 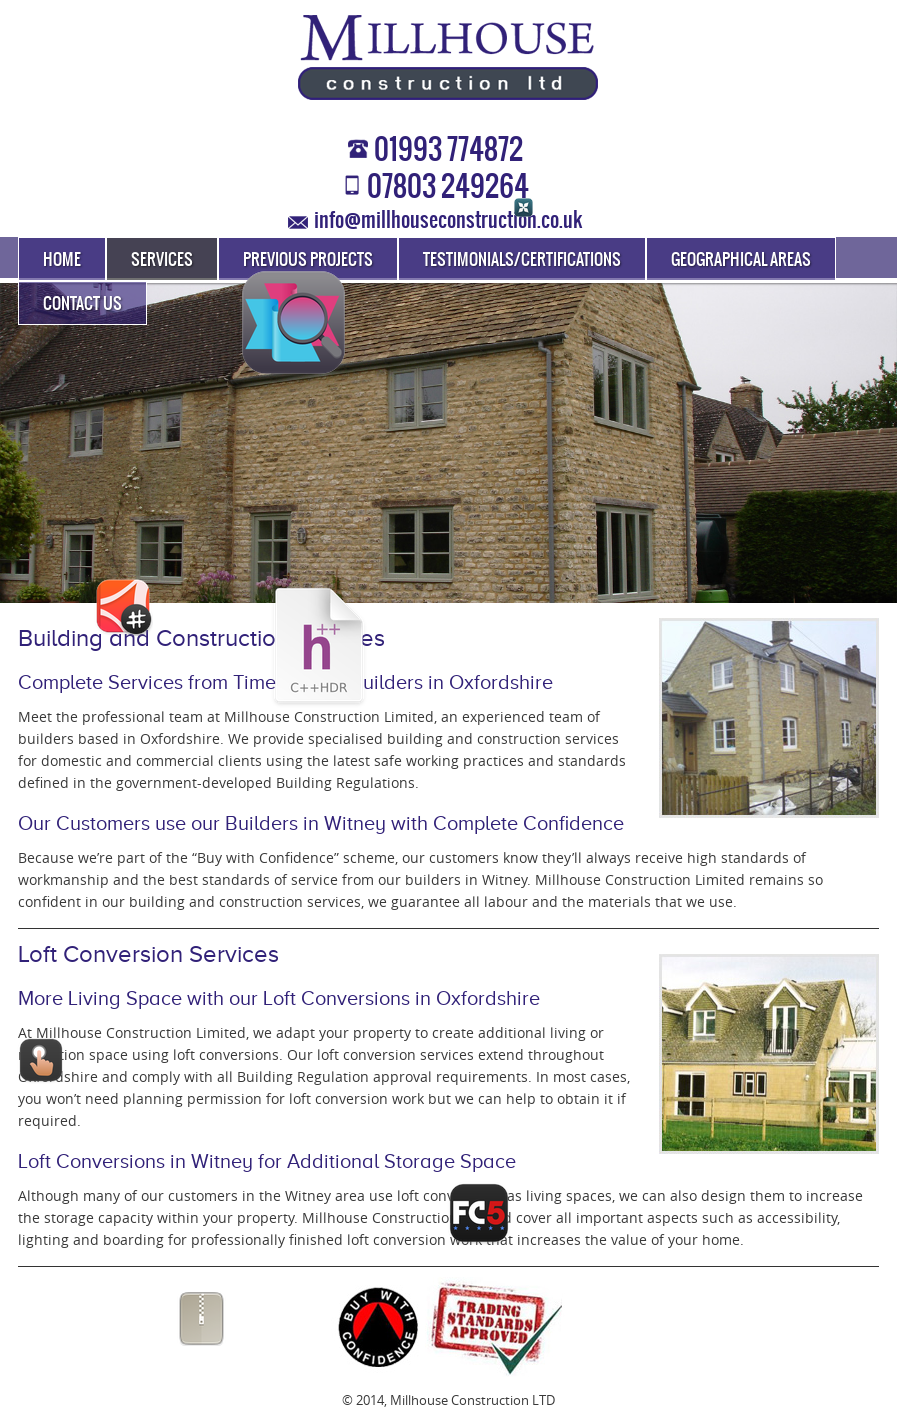 I want to click on open file roller archive manager, so click(x=201, y=1318).